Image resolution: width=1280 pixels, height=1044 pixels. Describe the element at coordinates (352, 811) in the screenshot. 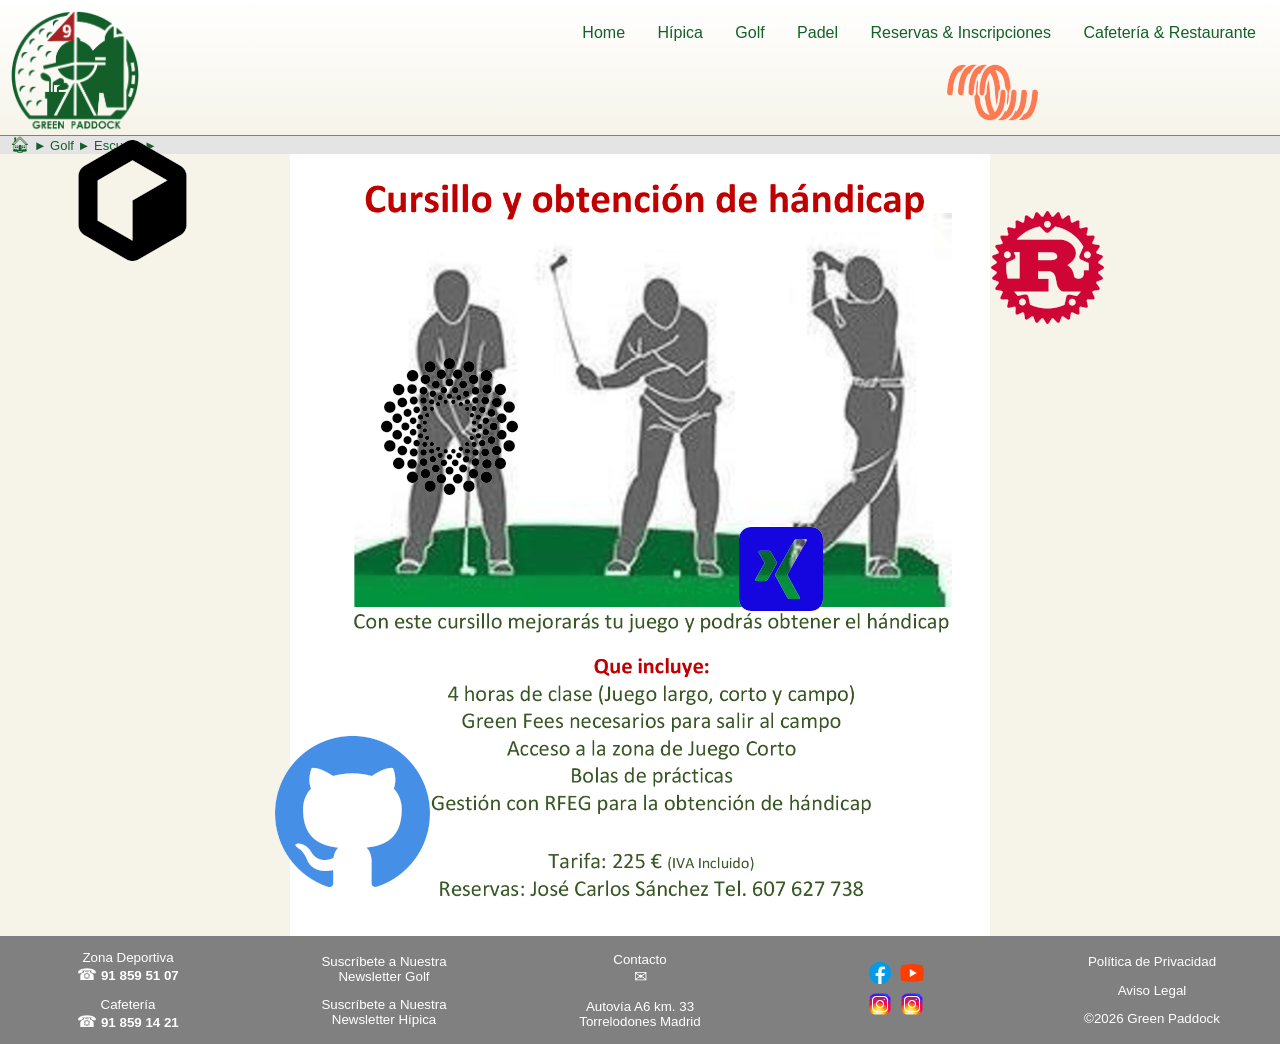

I see `visit github profile or repository` at that location.